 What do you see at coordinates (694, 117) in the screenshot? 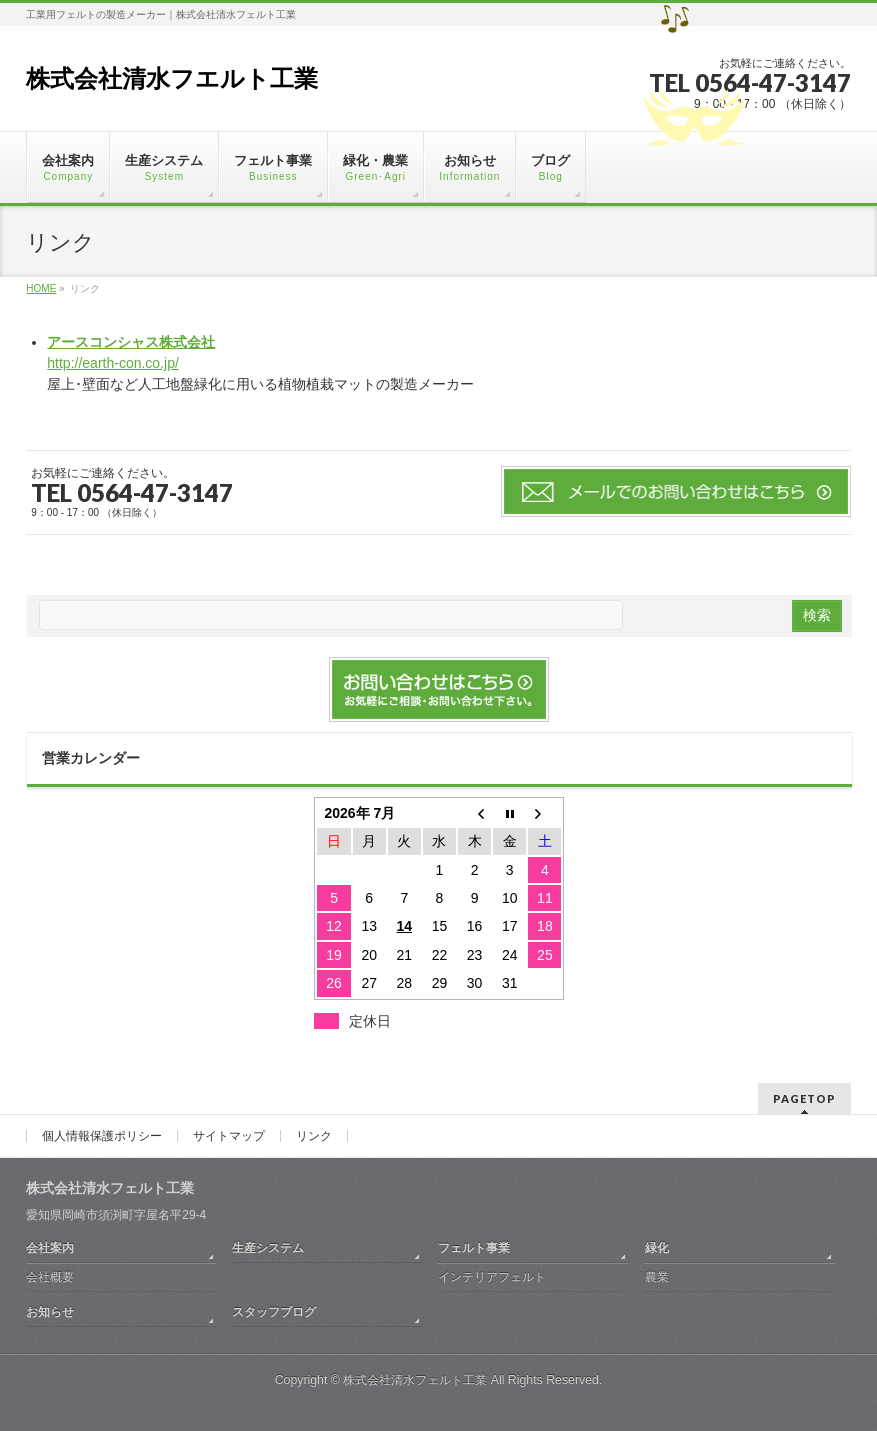
I see `access masquerade or costume party event` at bounding box center [694, 117].